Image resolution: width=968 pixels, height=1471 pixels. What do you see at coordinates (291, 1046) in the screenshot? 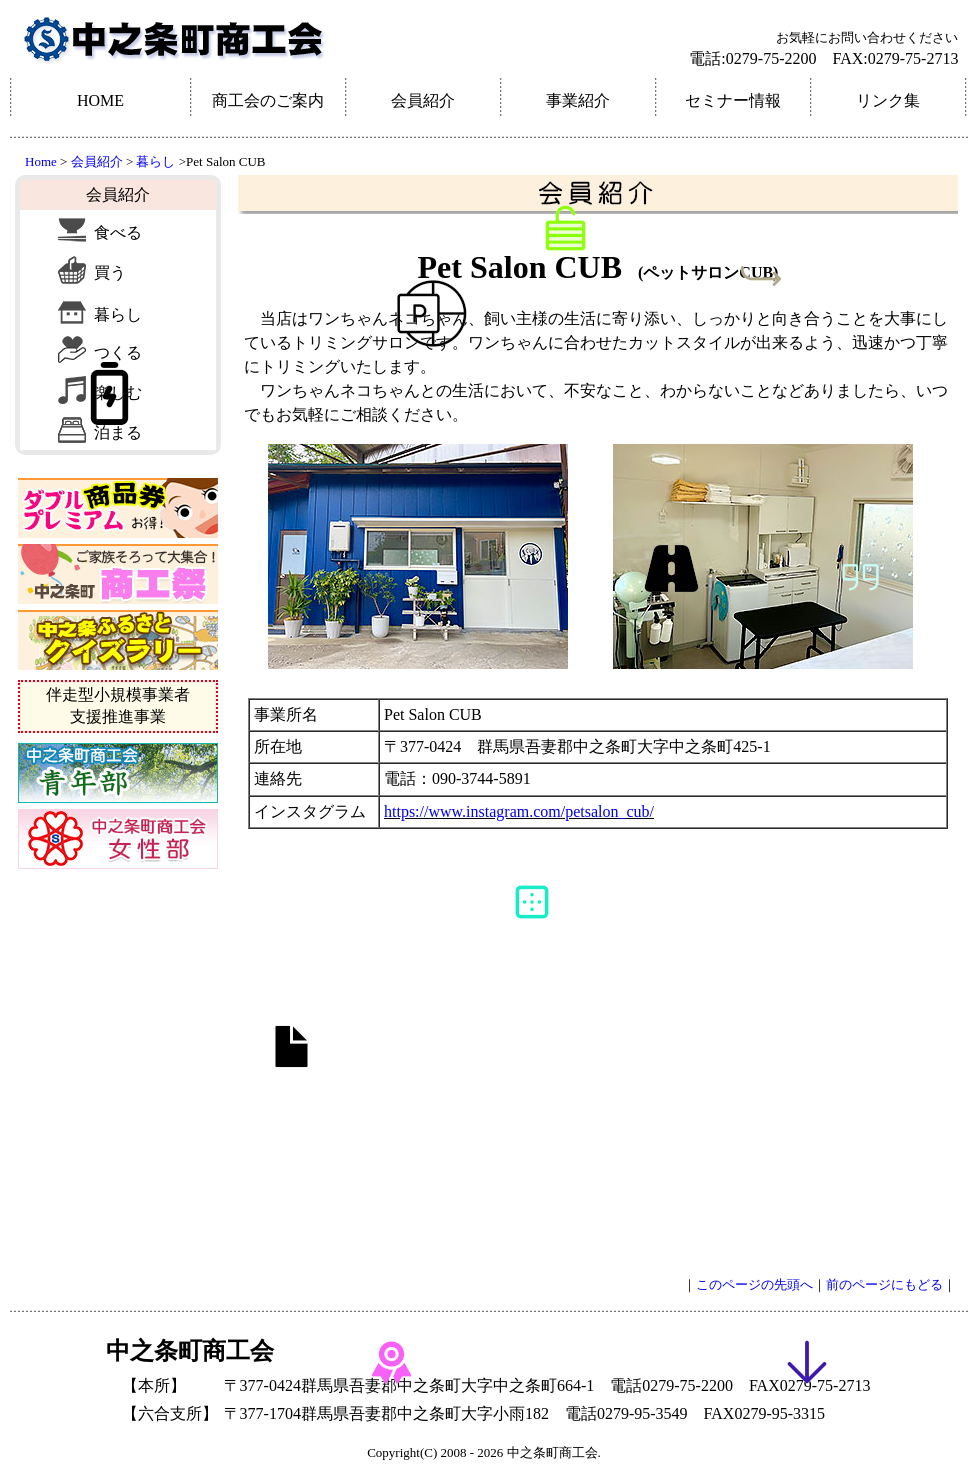
I see `view document details` at bounding box center [291, 1046].